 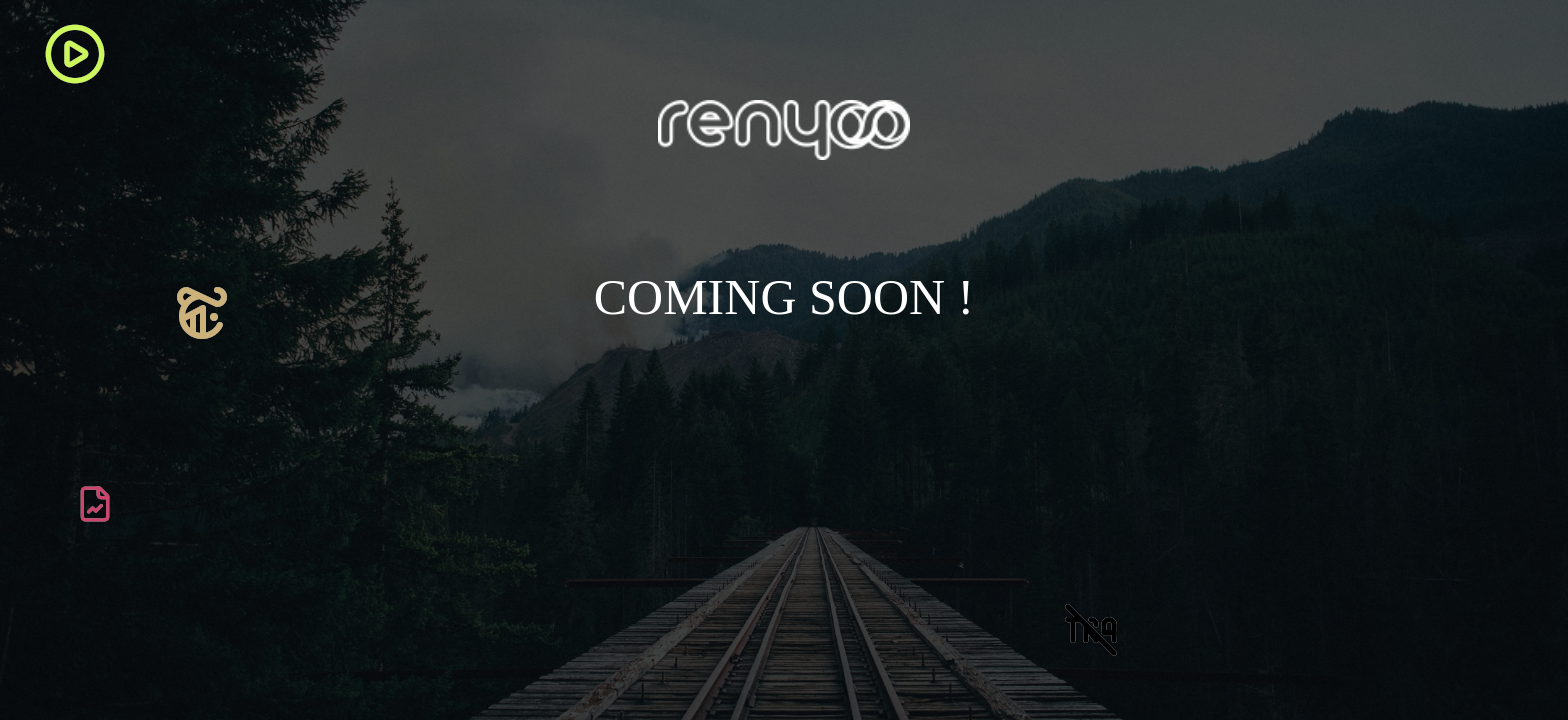 What do you see at coordinates (75, 54) in the screenshot?
I see `play media or video content` at bounding box center [75, 54].